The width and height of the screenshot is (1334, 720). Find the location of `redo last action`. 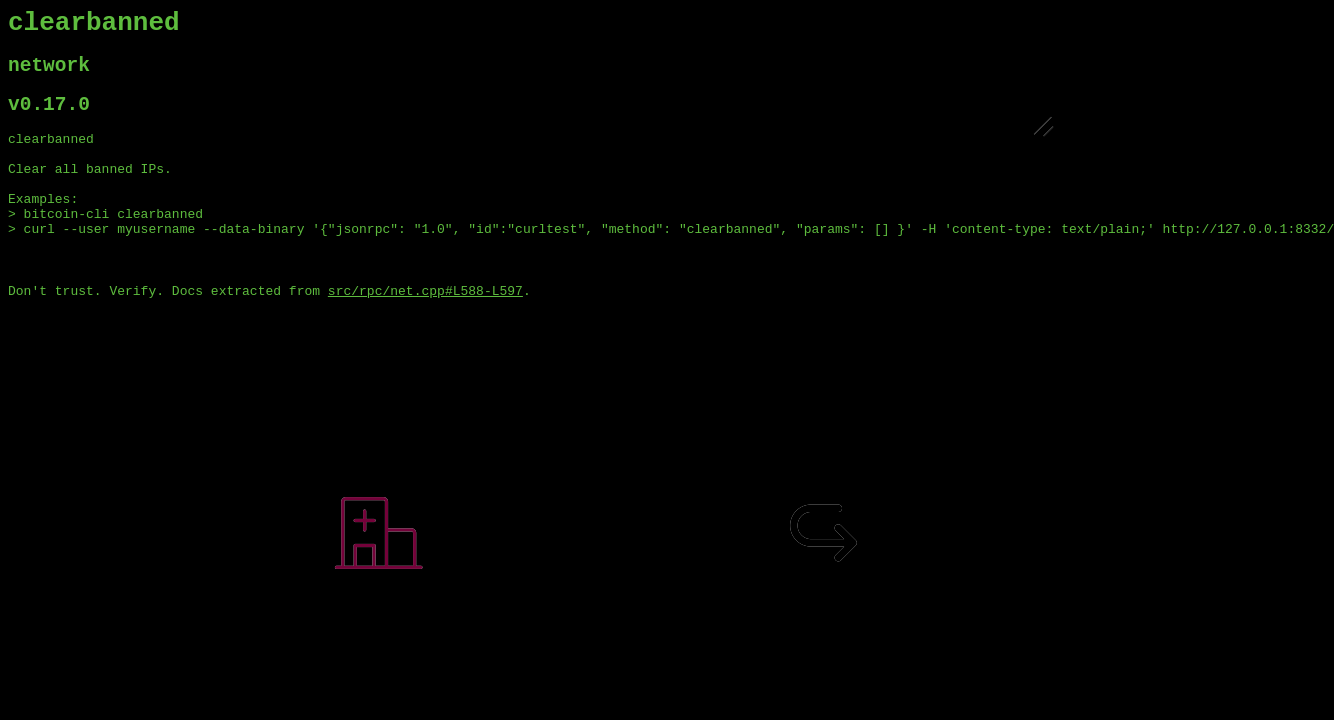

redo last action is located at coordinates (823, 530).